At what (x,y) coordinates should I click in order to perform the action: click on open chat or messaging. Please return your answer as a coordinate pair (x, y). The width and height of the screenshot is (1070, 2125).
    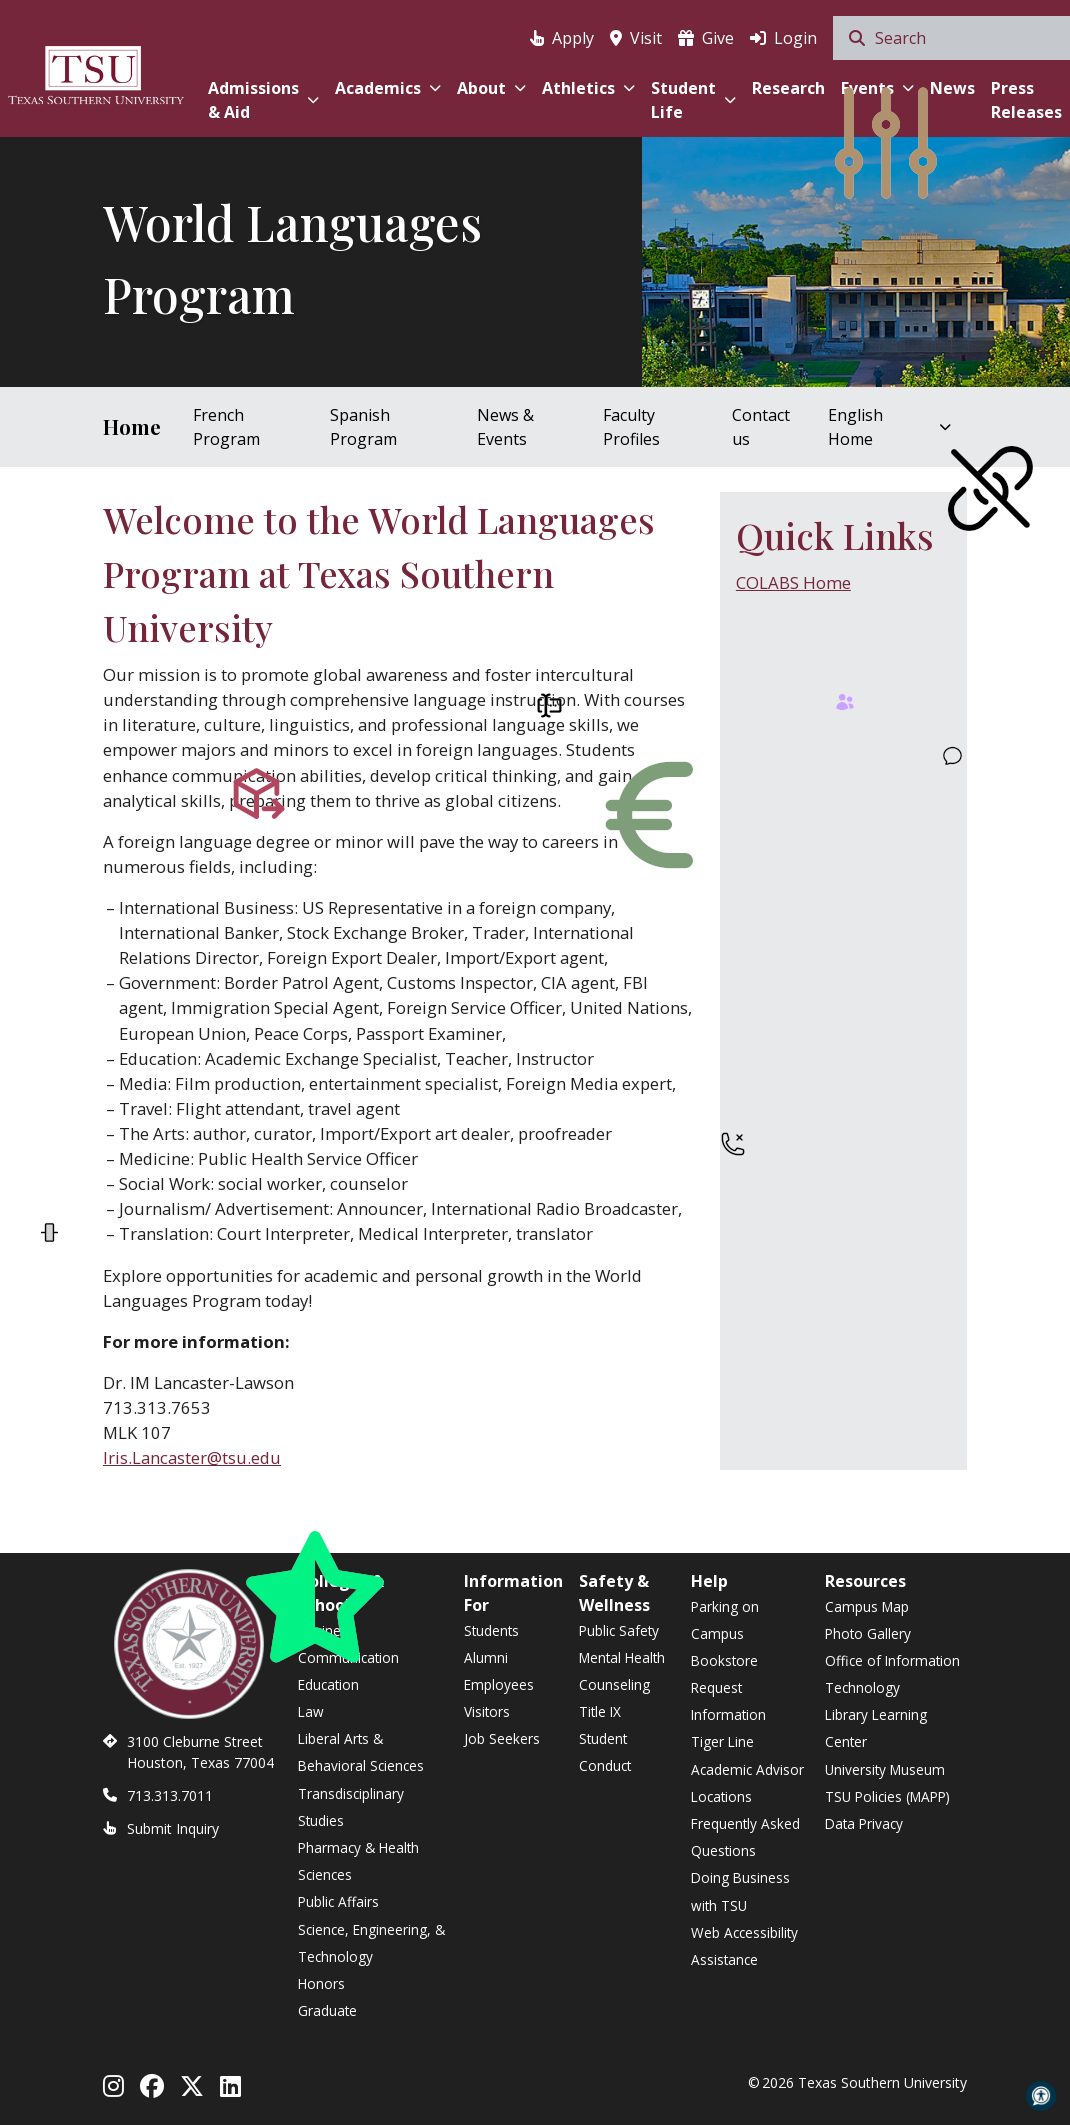
    Looking at the image, I should click on (952, 755).